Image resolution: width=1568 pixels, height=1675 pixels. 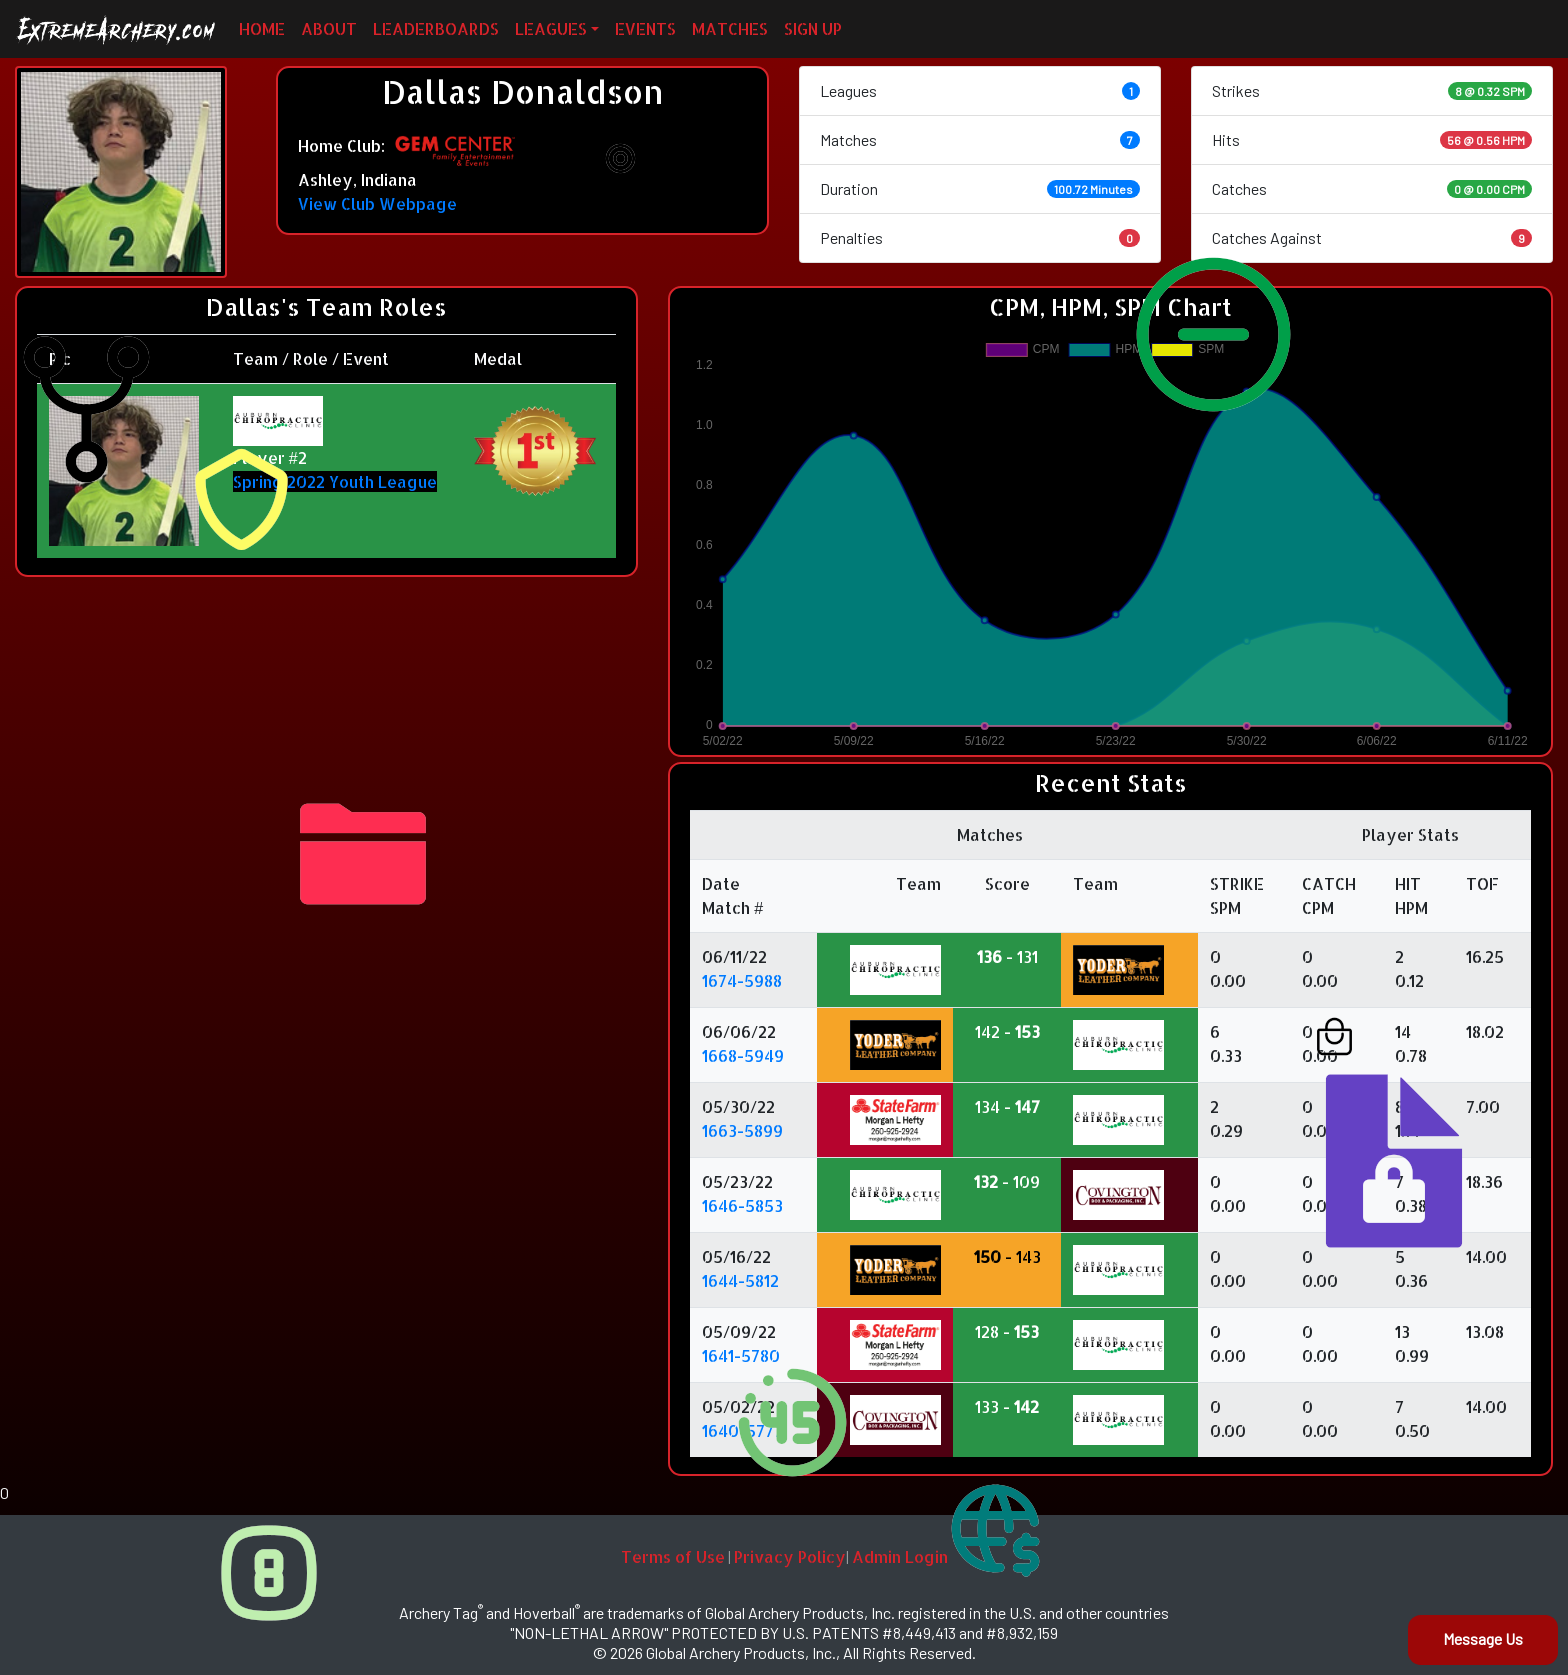 I want to click on view a protected or encrypted document, so click(x=1394, y=1161).